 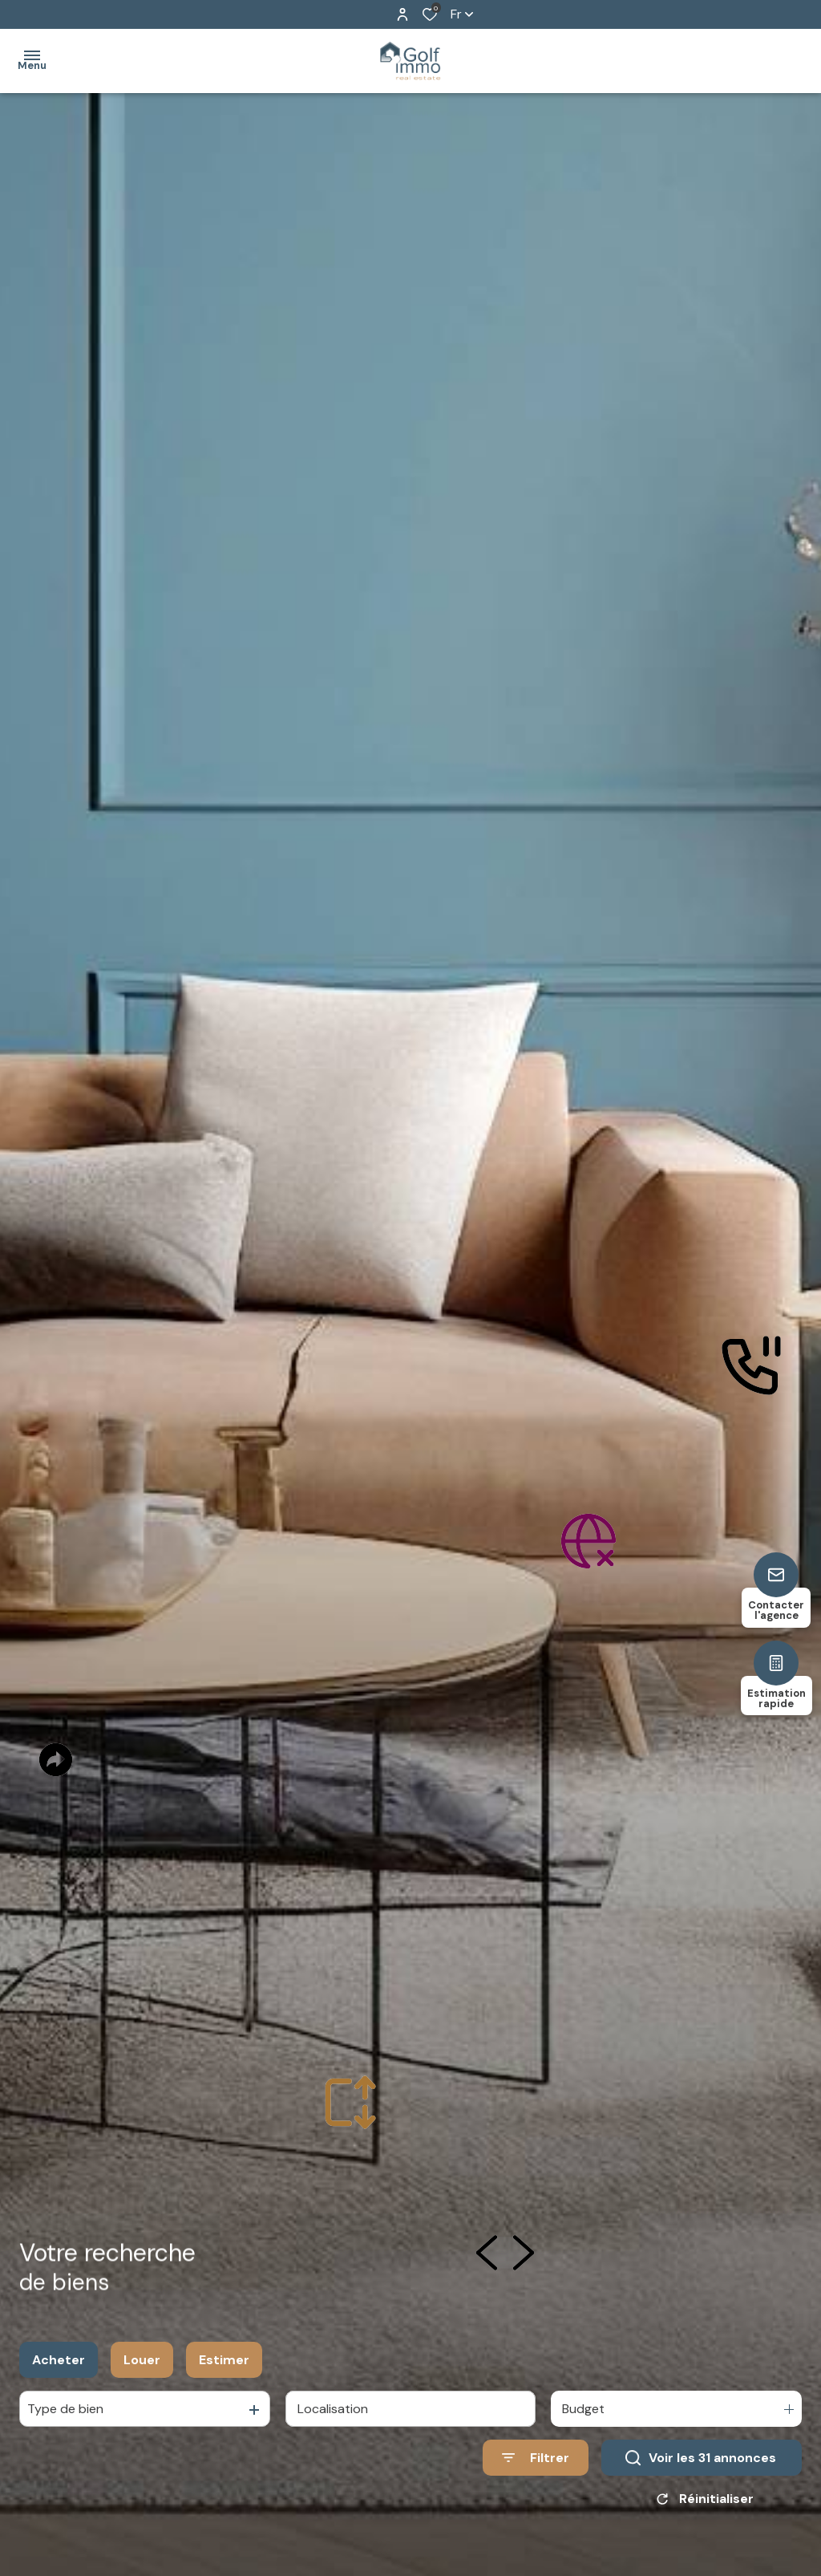 What do you see at coordinates (751, 1365) in the screenshot?
I see `pause an active phone call` at bounding box center [751, 1365].